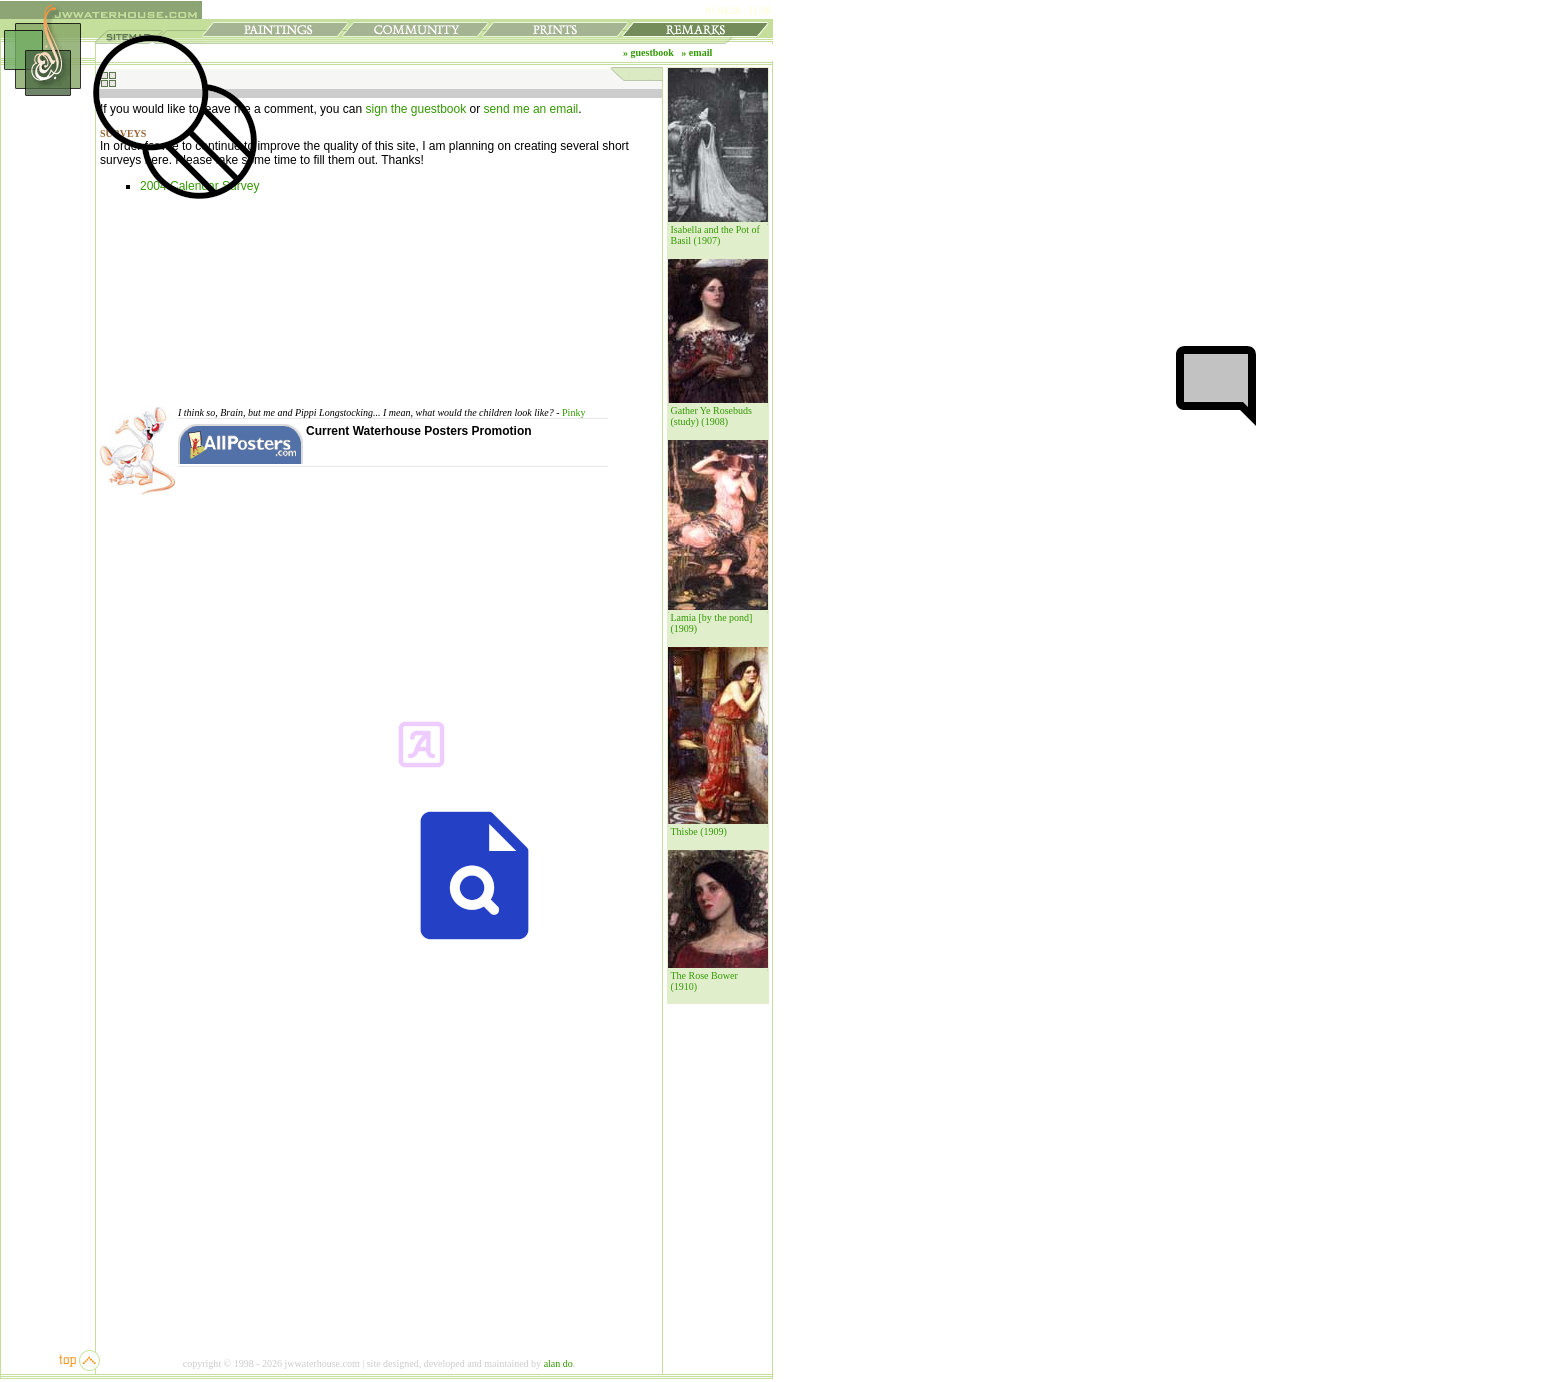 Image resolution: width=1542 pixels, height=1382 pixels. What do you see at coordinates (175, 117) in the screenshot?
I see `subtract or remove a shape from selection` at bounding box center [175, 117].